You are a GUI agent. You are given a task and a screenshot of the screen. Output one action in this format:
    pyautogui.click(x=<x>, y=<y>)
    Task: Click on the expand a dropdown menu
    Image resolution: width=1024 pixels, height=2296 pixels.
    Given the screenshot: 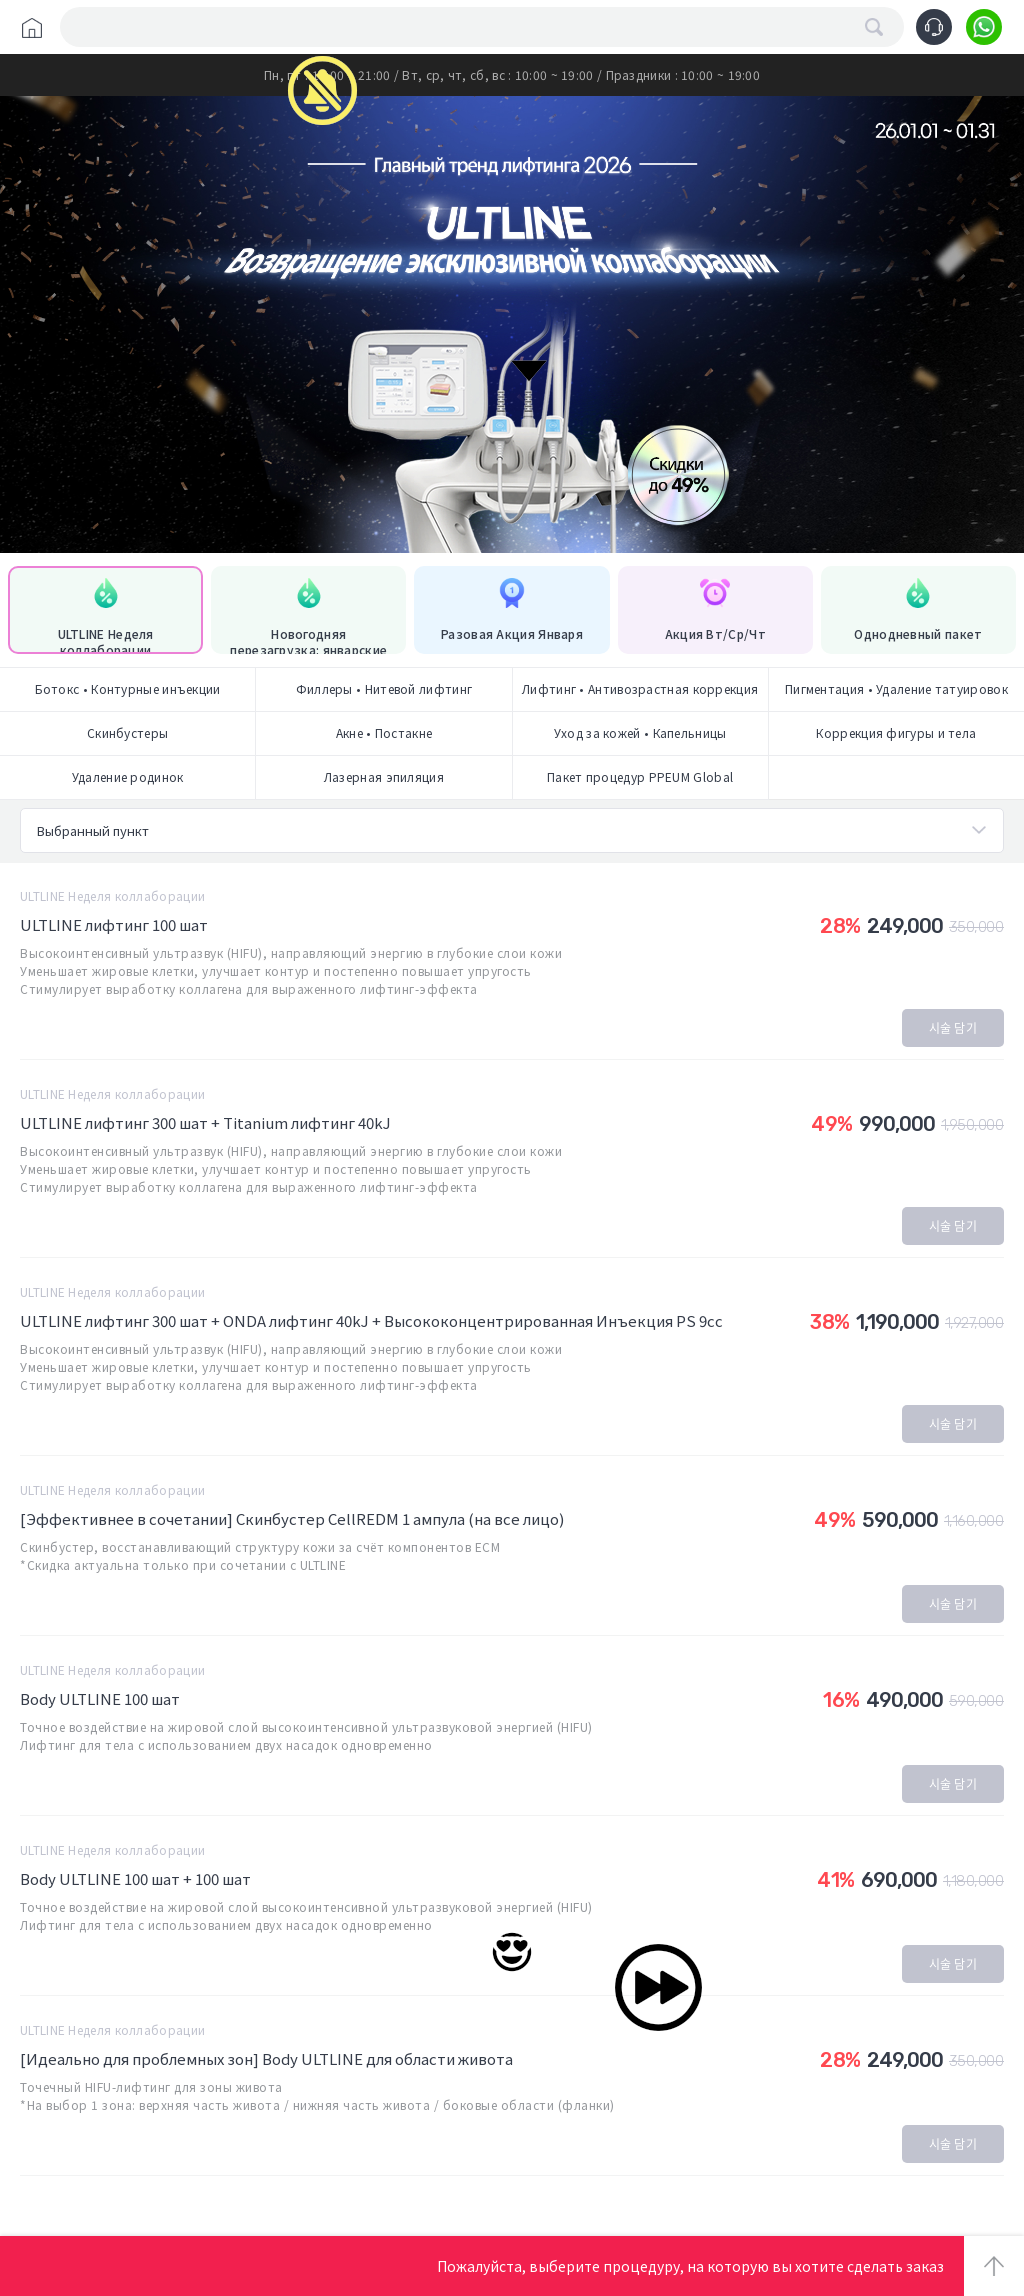 What is the action you would take?
    pyautogui.click(x=529, y=371)
    